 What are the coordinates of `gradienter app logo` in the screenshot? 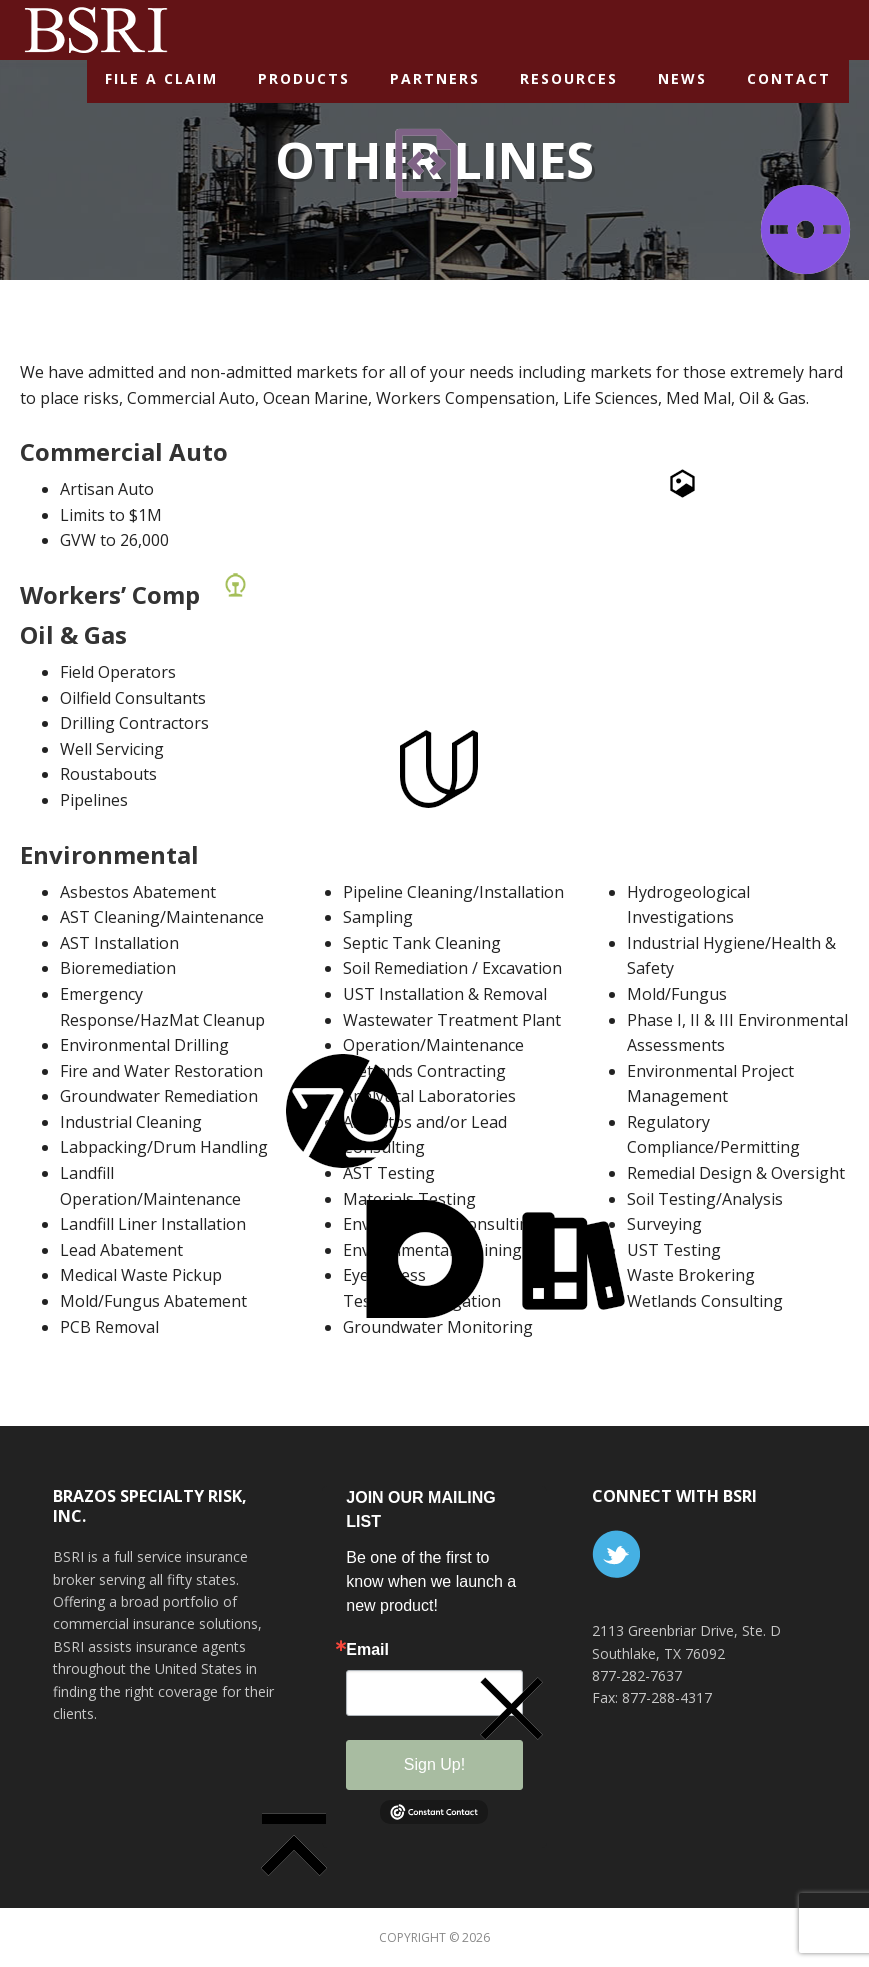 It's located at (805, 229).